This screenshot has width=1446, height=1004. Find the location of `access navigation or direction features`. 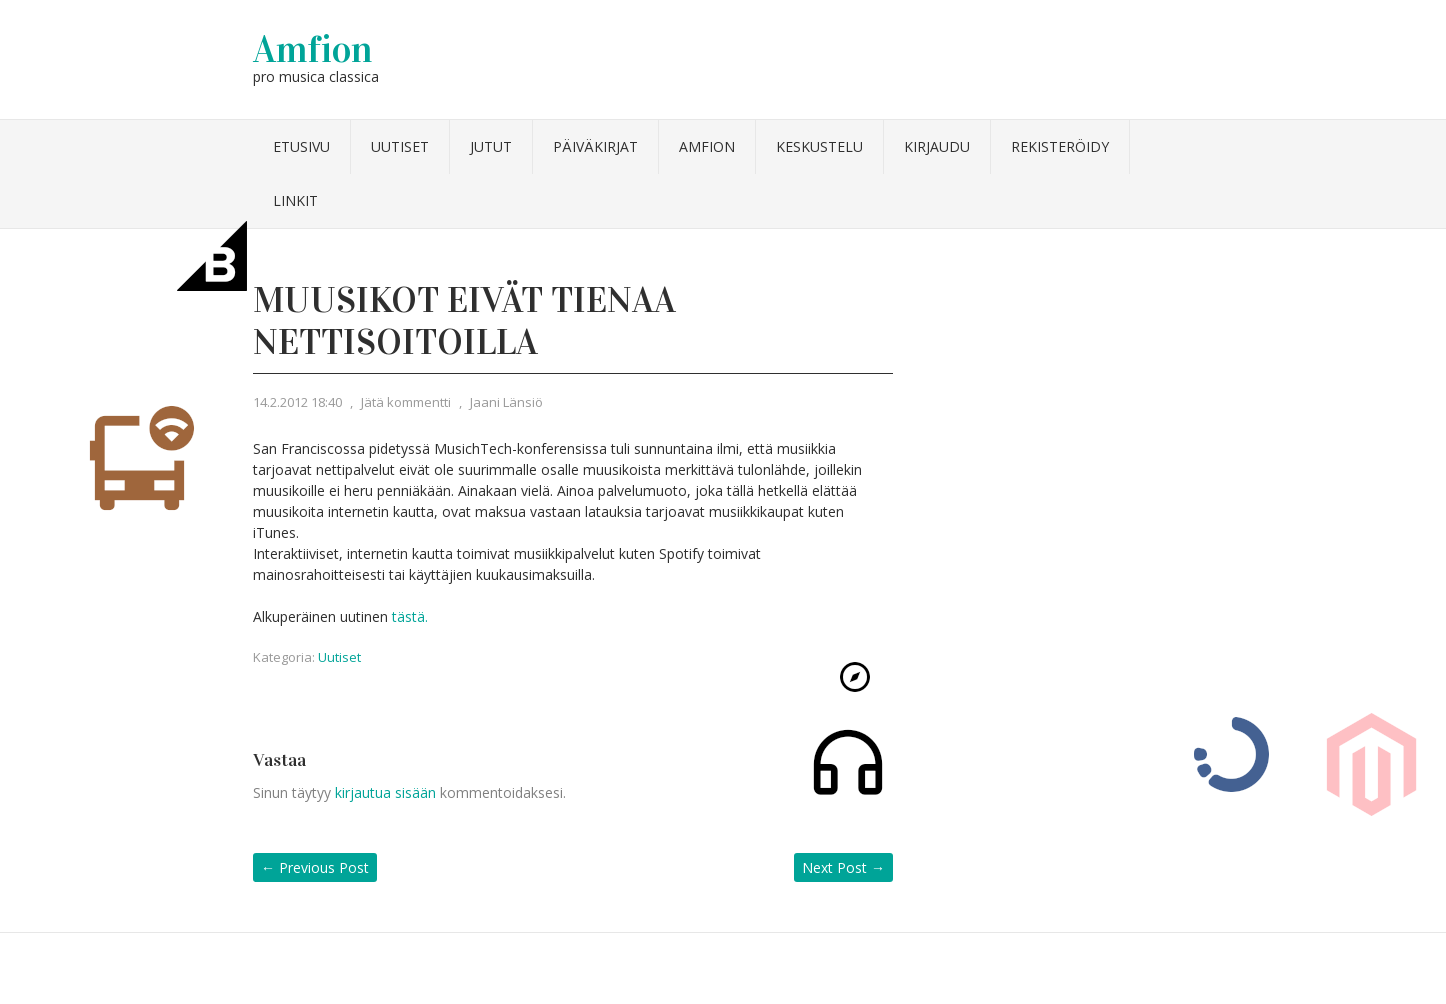

access navigation or direction features is located at coordinates (855, 677).